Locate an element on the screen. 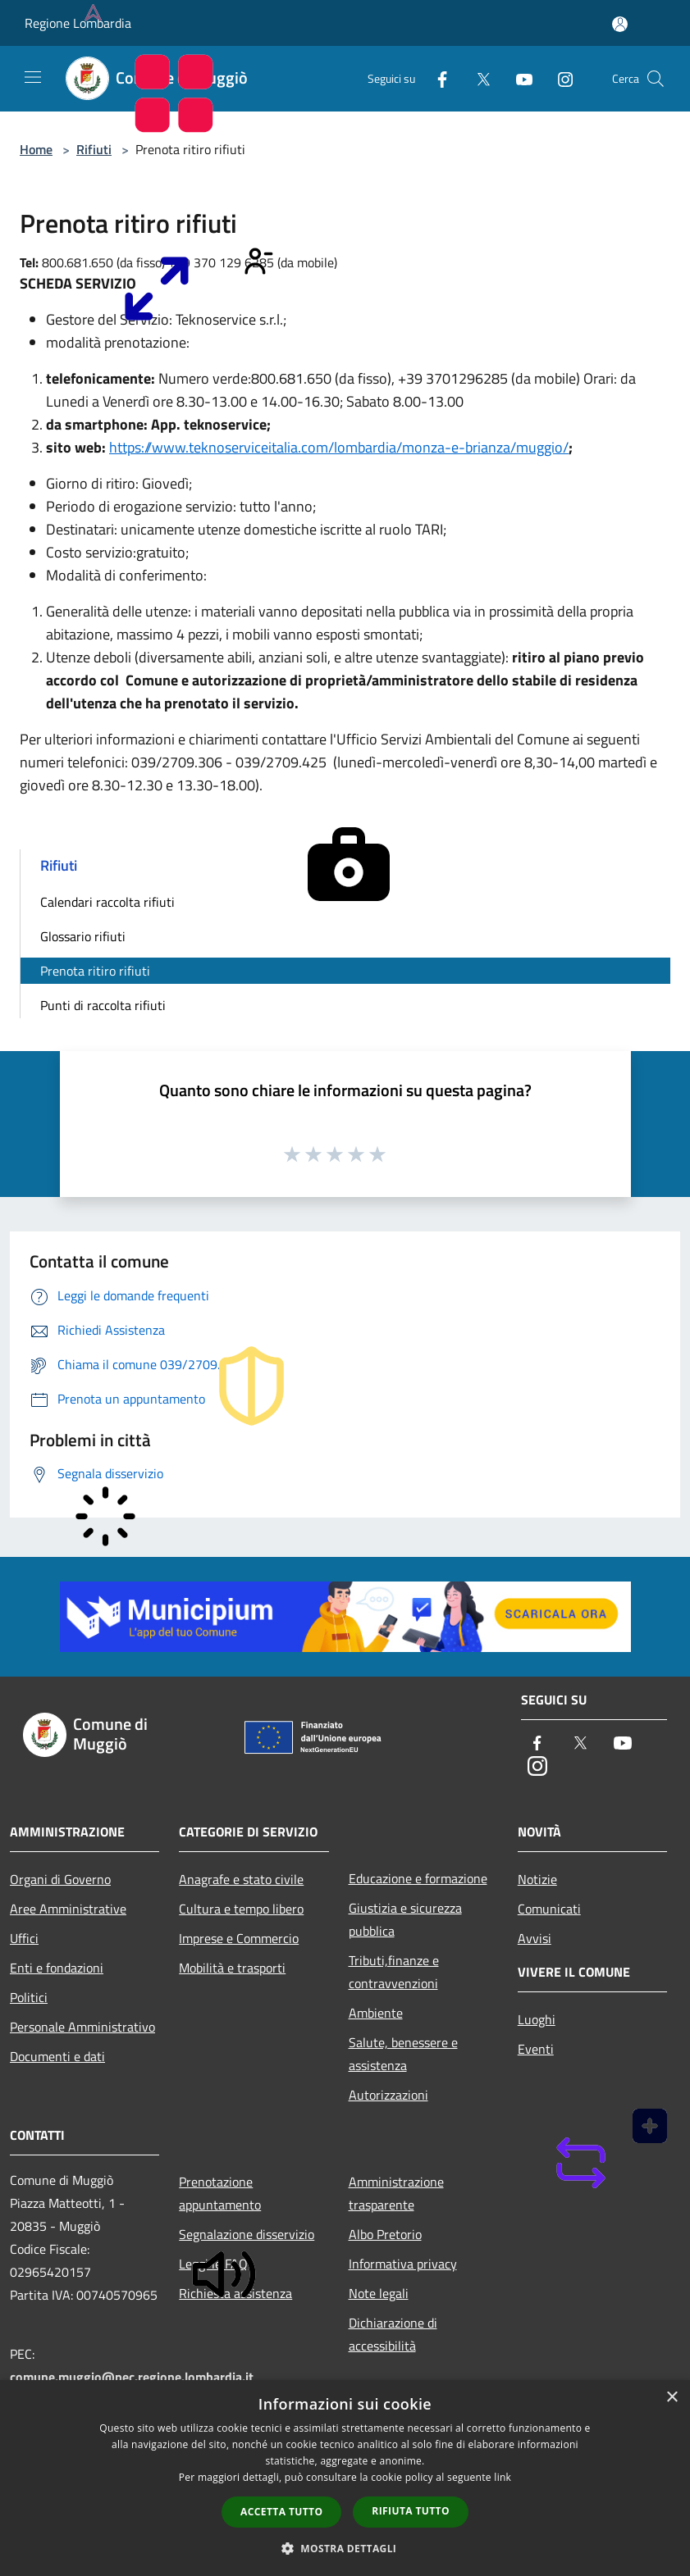  add a new item is located at coordinates (650, 2126).